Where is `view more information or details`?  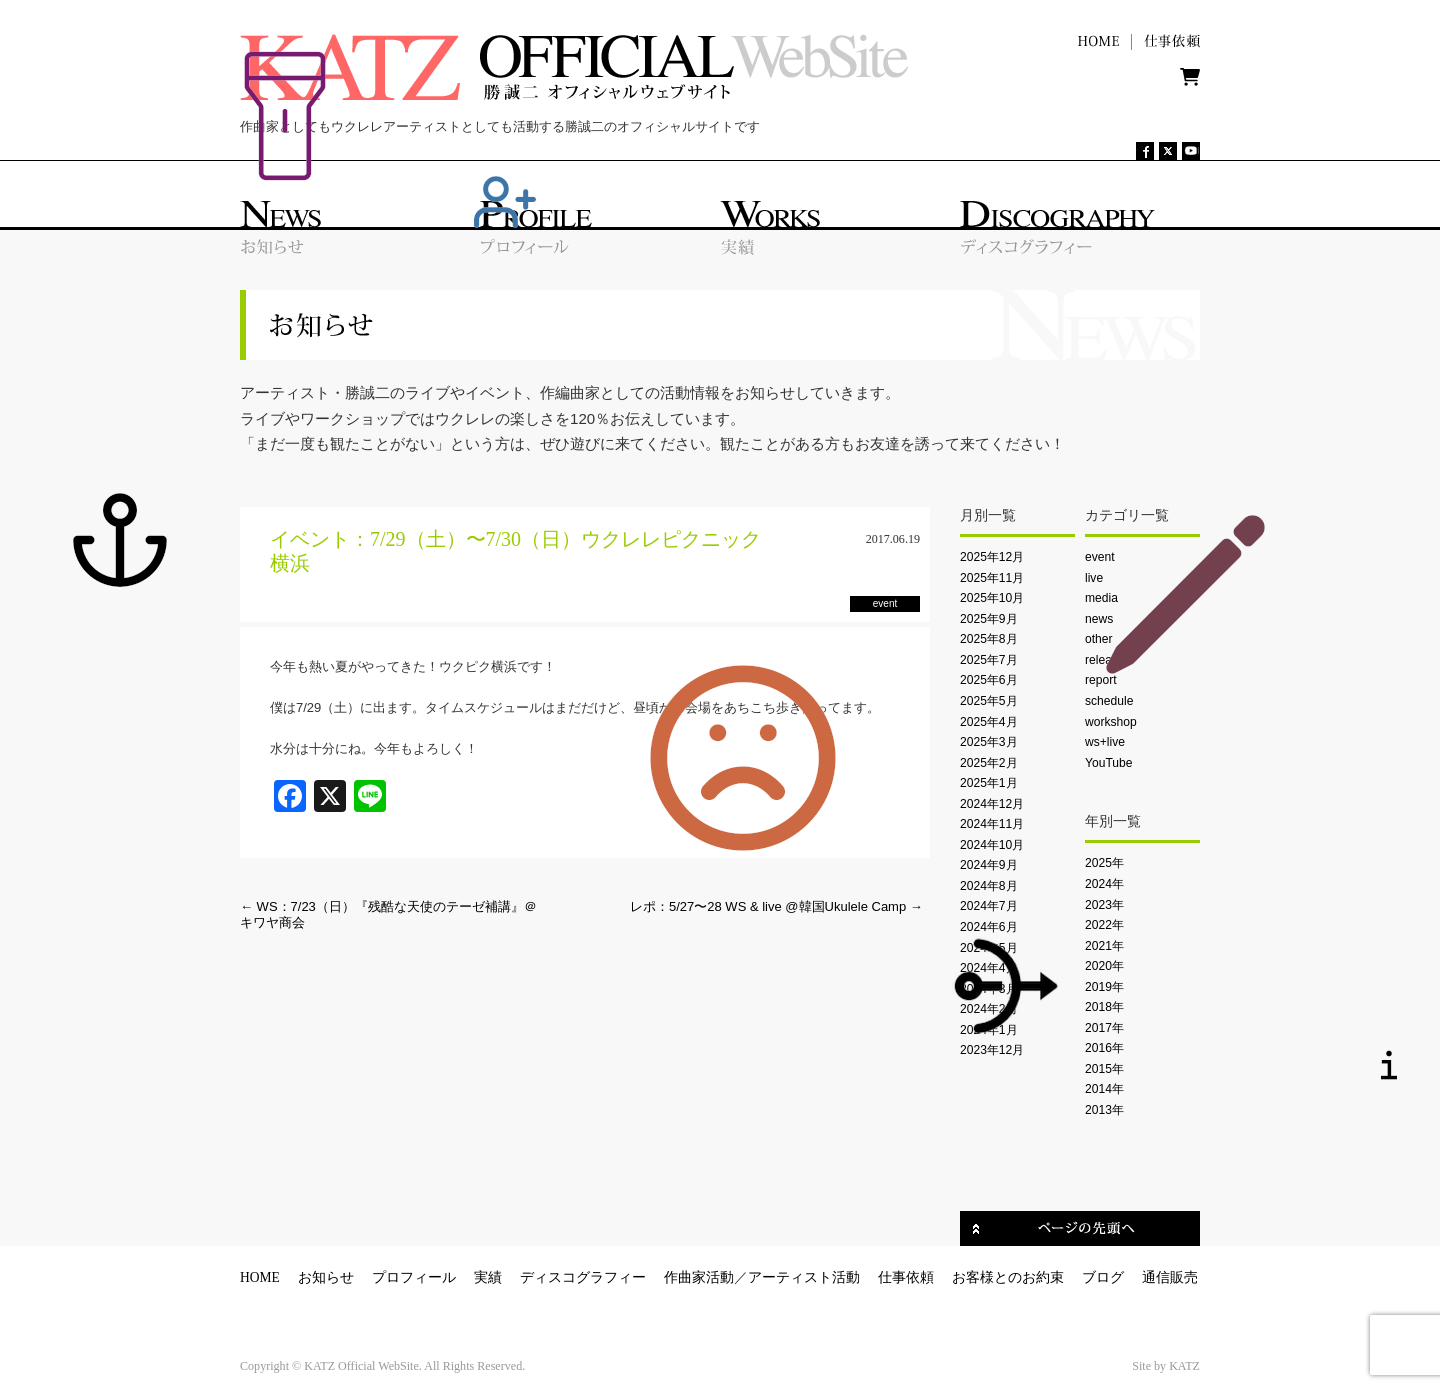
view more information or details is located at coordinates (1389, 1065).